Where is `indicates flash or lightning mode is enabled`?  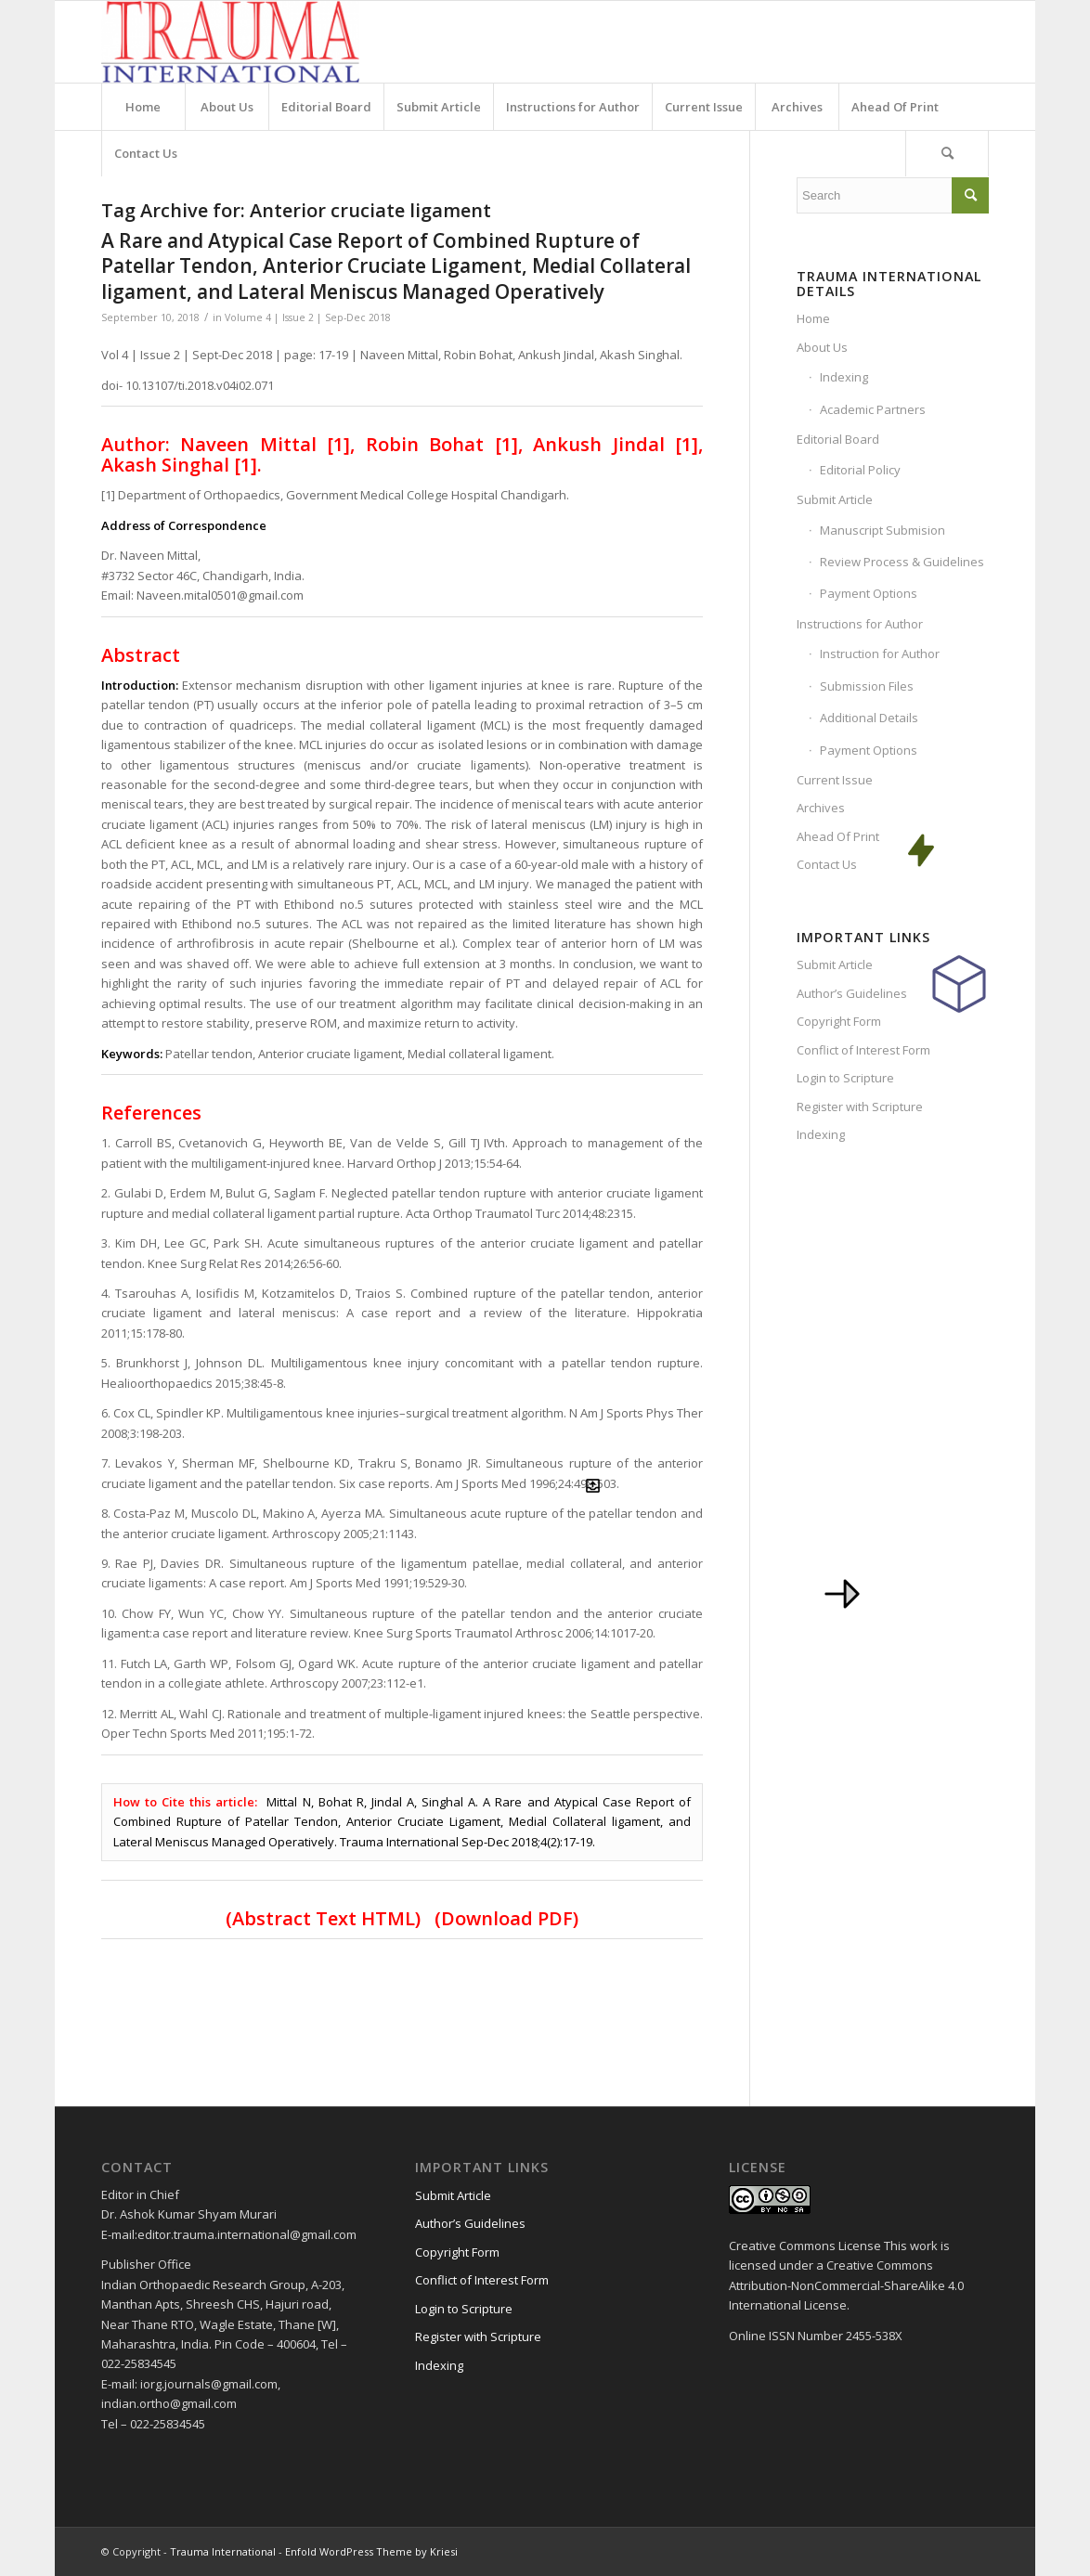 indicates flash or lightning mode is enabled is located at coordinates (921, 850).